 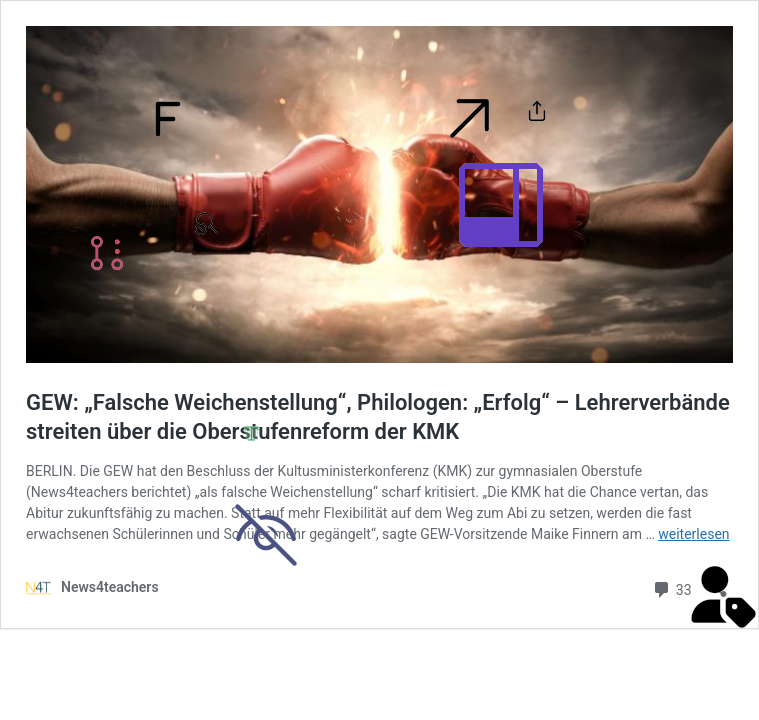 What do you see at coordinates (501, 205) in the screenshot?
I see `toggle left sidebar panel` at bounding box center [501, 205].